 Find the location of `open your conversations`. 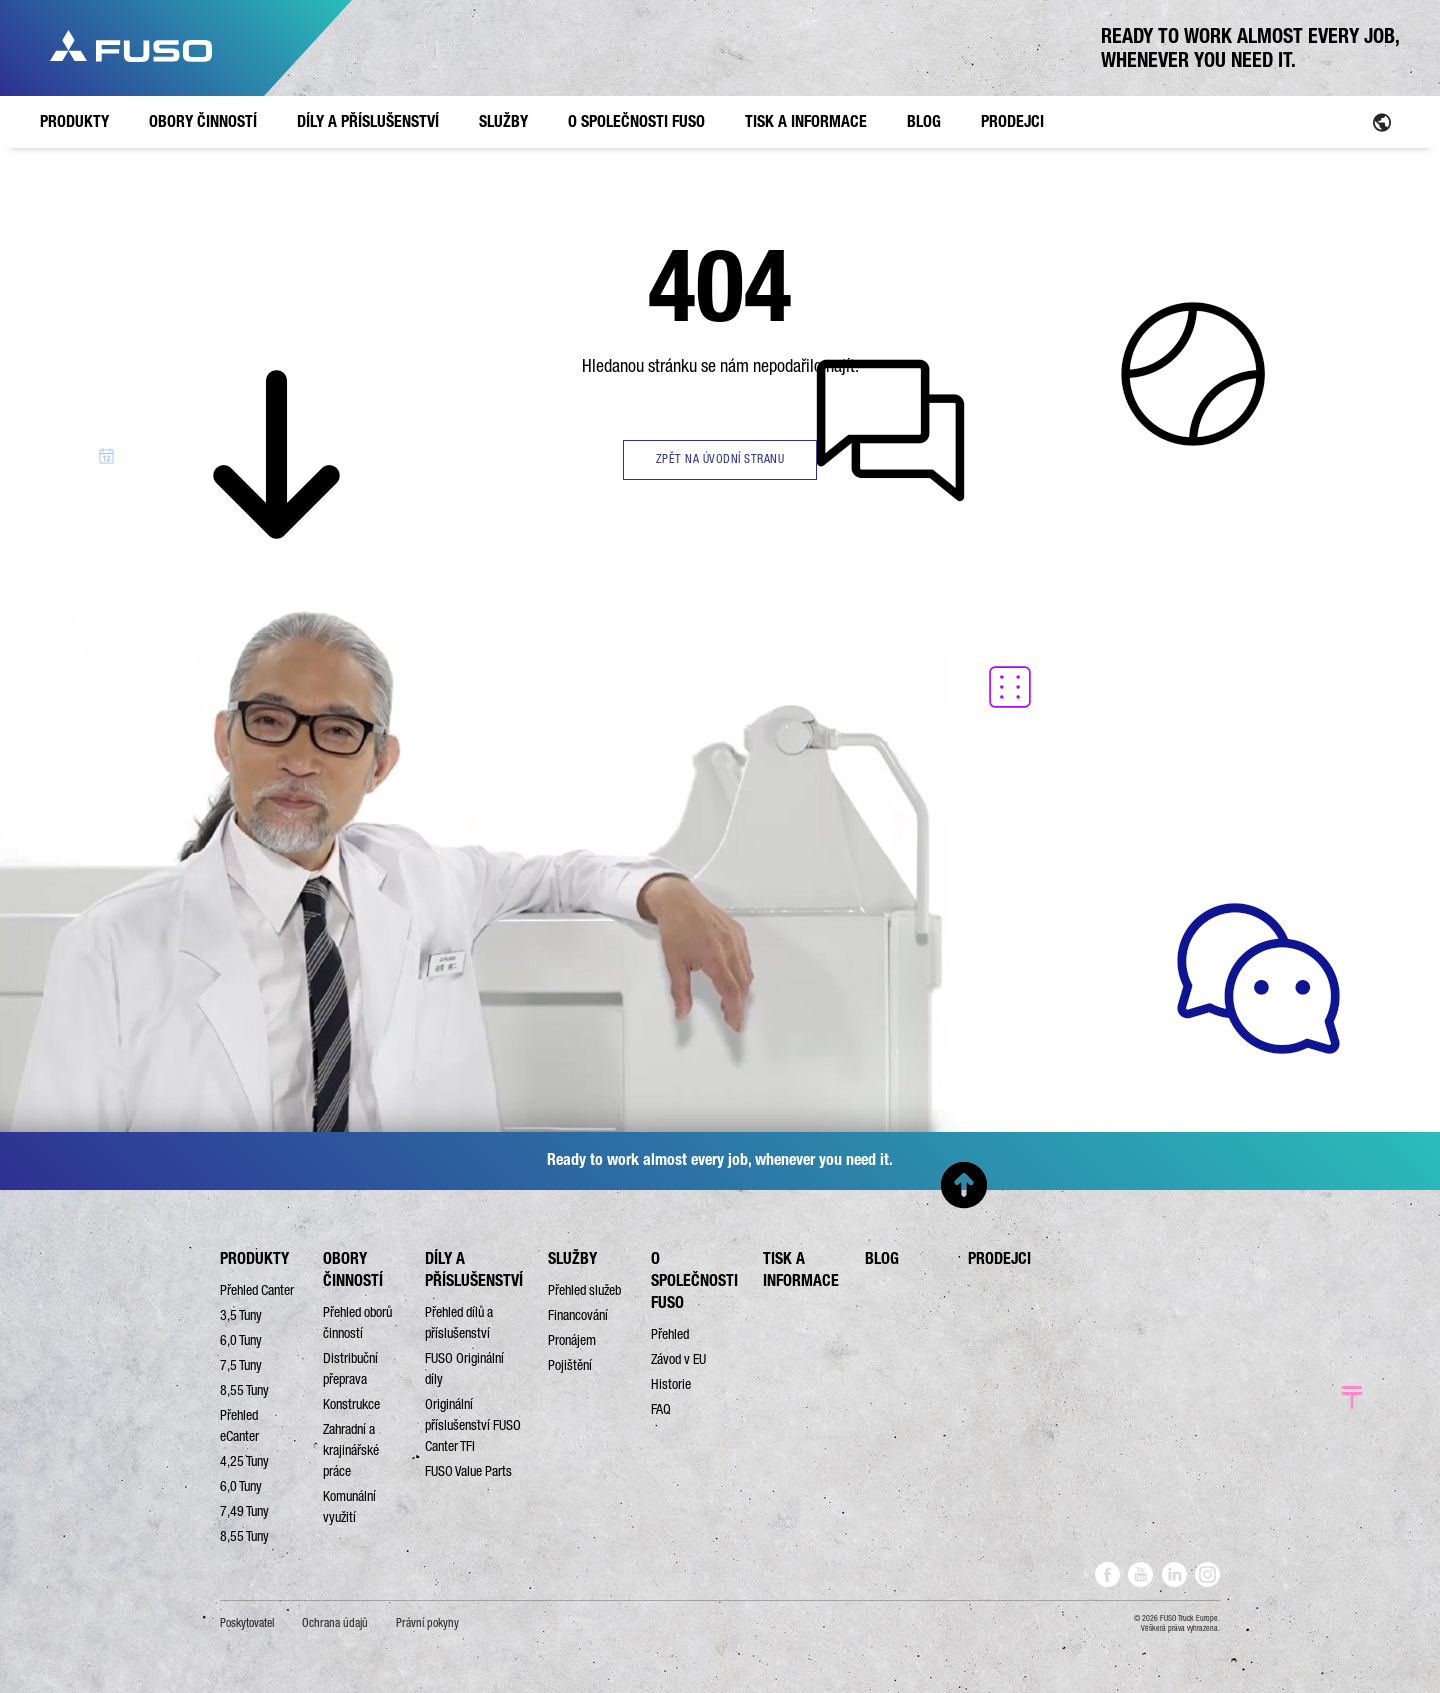

open your conversations is located at coordinates (890, 427).